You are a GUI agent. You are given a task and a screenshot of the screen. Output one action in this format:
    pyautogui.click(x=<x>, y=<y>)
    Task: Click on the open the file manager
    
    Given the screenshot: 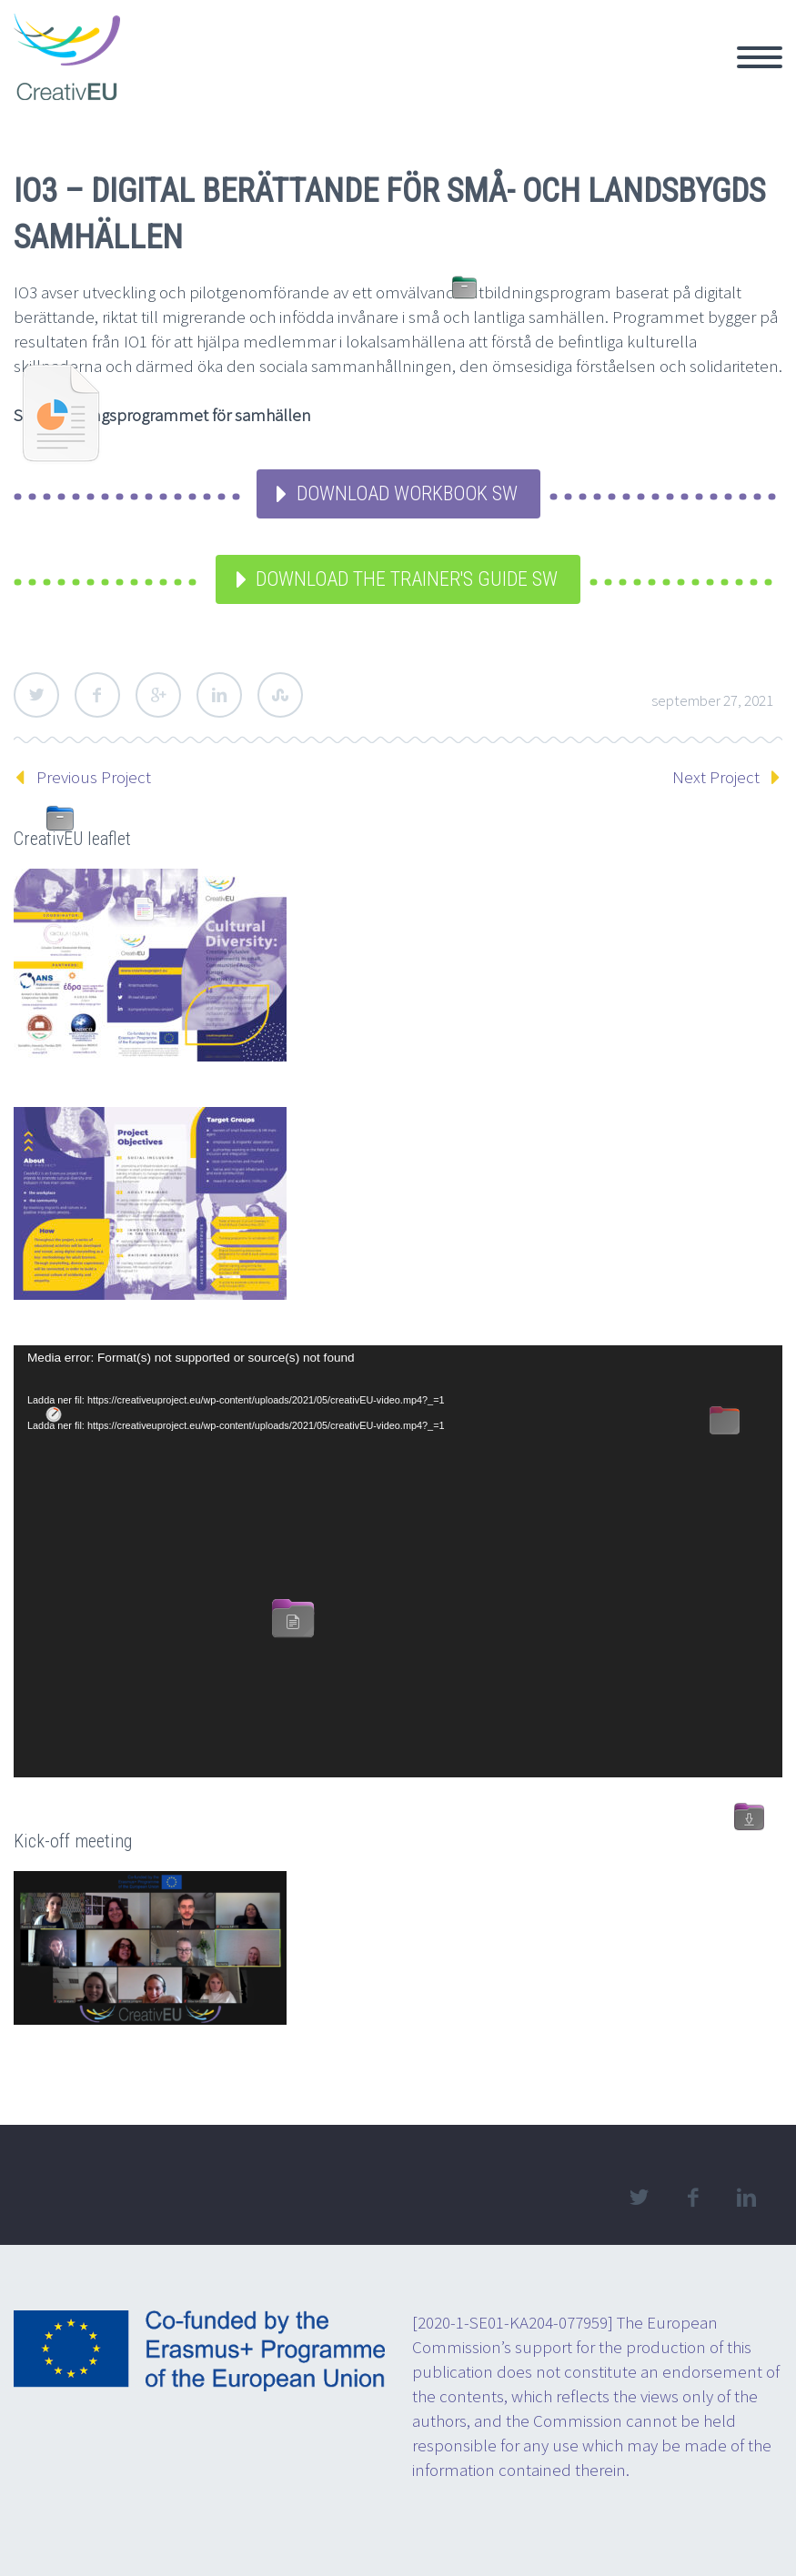 What is the action you would take?
    pyautogui.click(x=464, y=287)
    